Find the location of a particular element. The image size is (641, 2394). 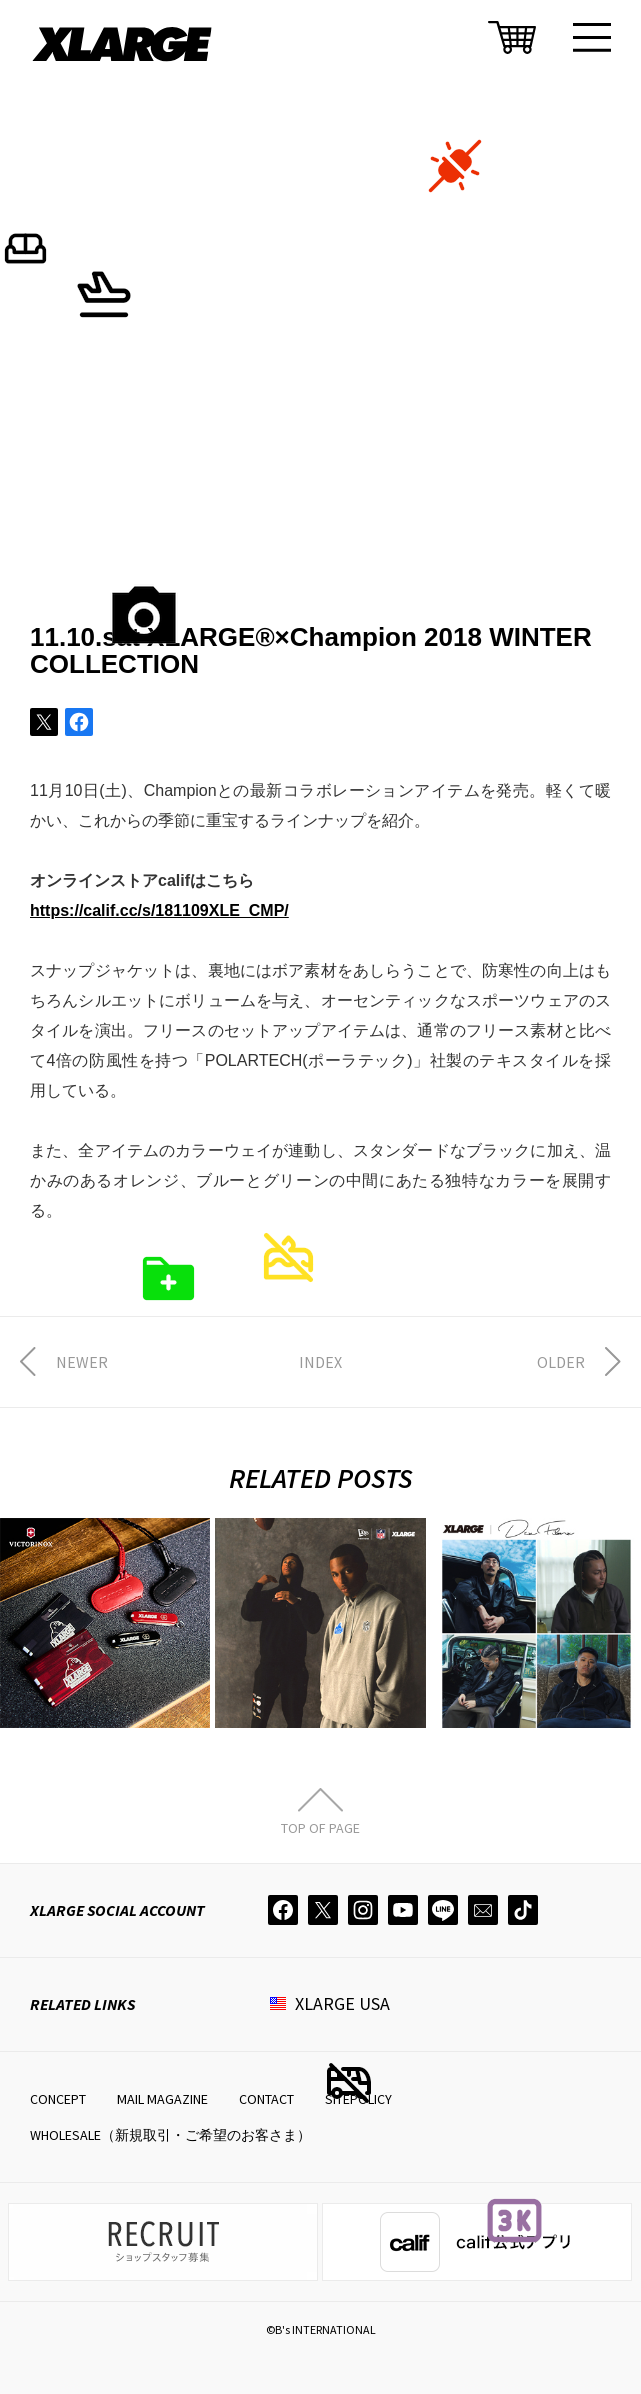

indicates flight currently in progress is located at coordinates (104, 293).